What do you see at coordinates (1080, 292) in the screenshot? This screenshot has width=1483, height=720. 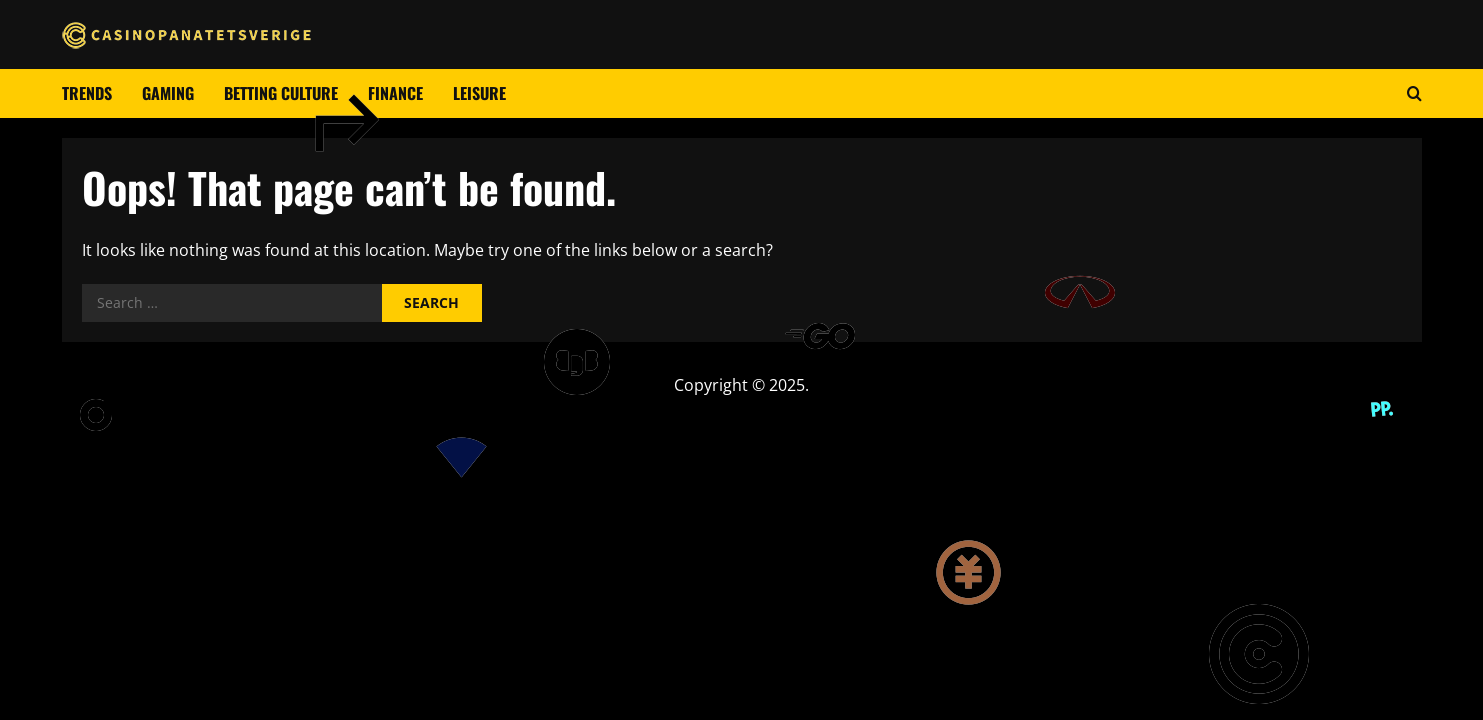 I see `Infiniti brand logo` at bounding box center [1080, 292].